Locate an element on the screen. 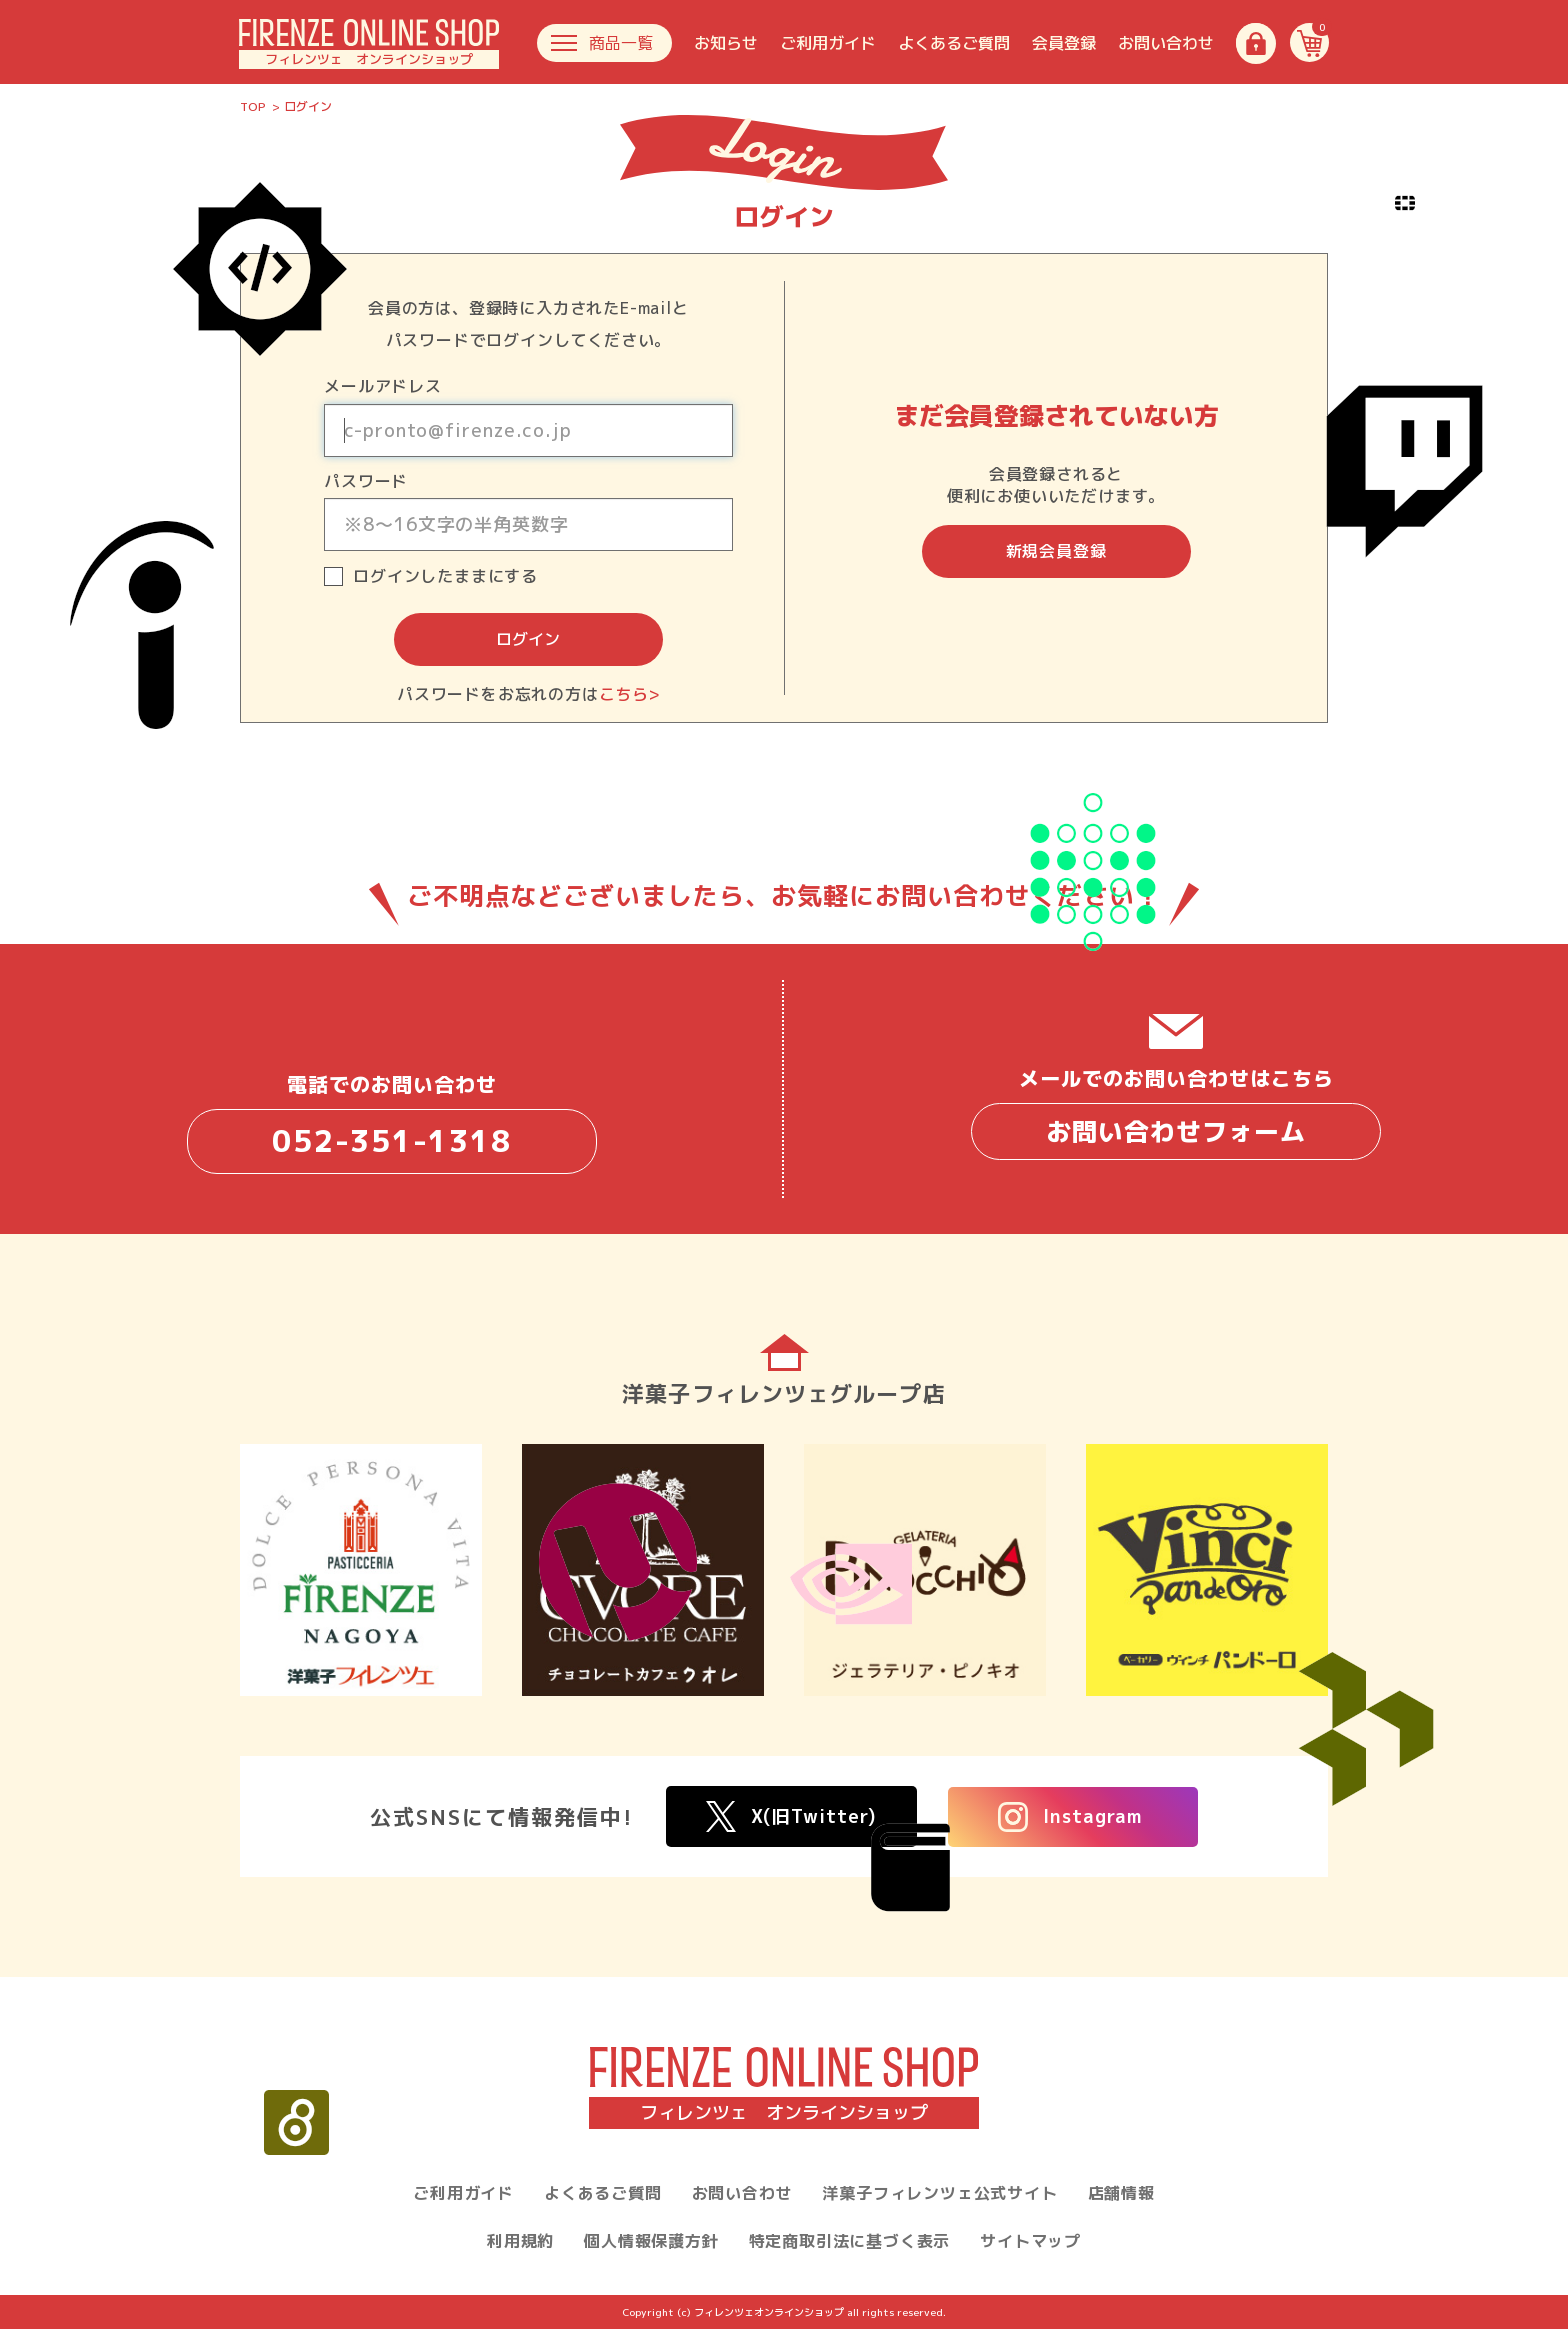 The image size is (1568, 2329). google summer of code program logo is located at coordinates (260, 269).